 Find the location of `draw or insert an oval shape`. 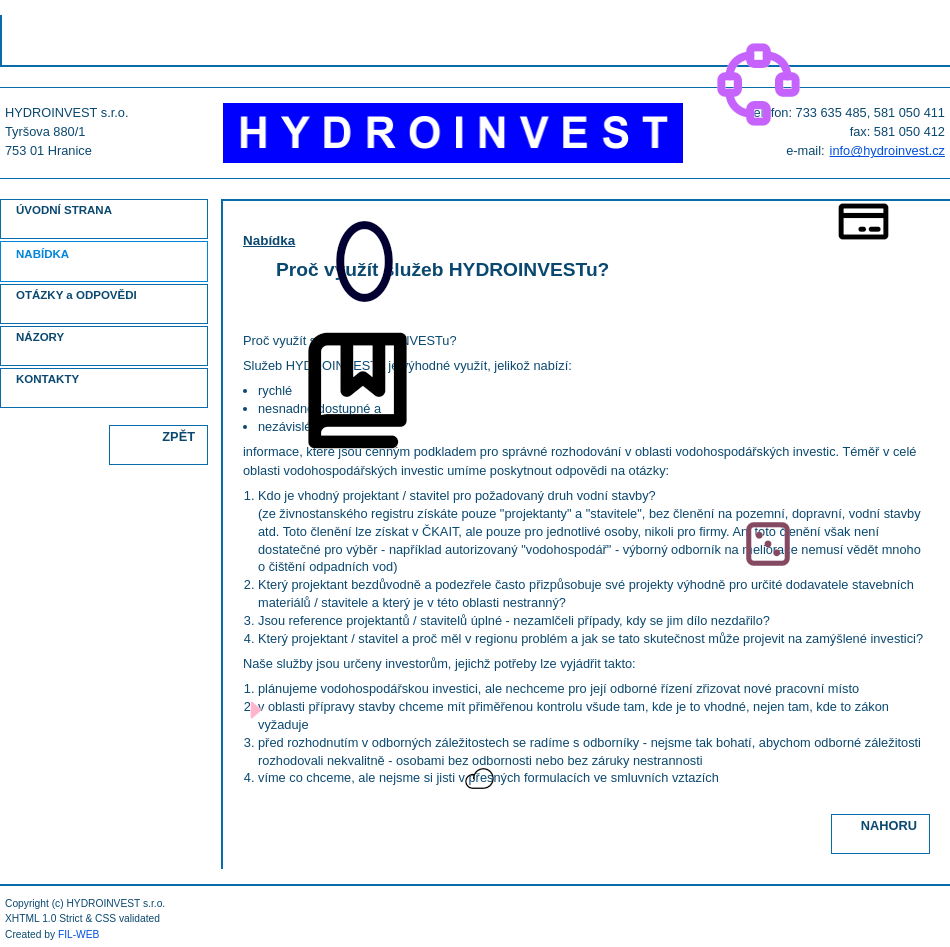

draw or insert an oval shape is located at coordinates (364, 261).